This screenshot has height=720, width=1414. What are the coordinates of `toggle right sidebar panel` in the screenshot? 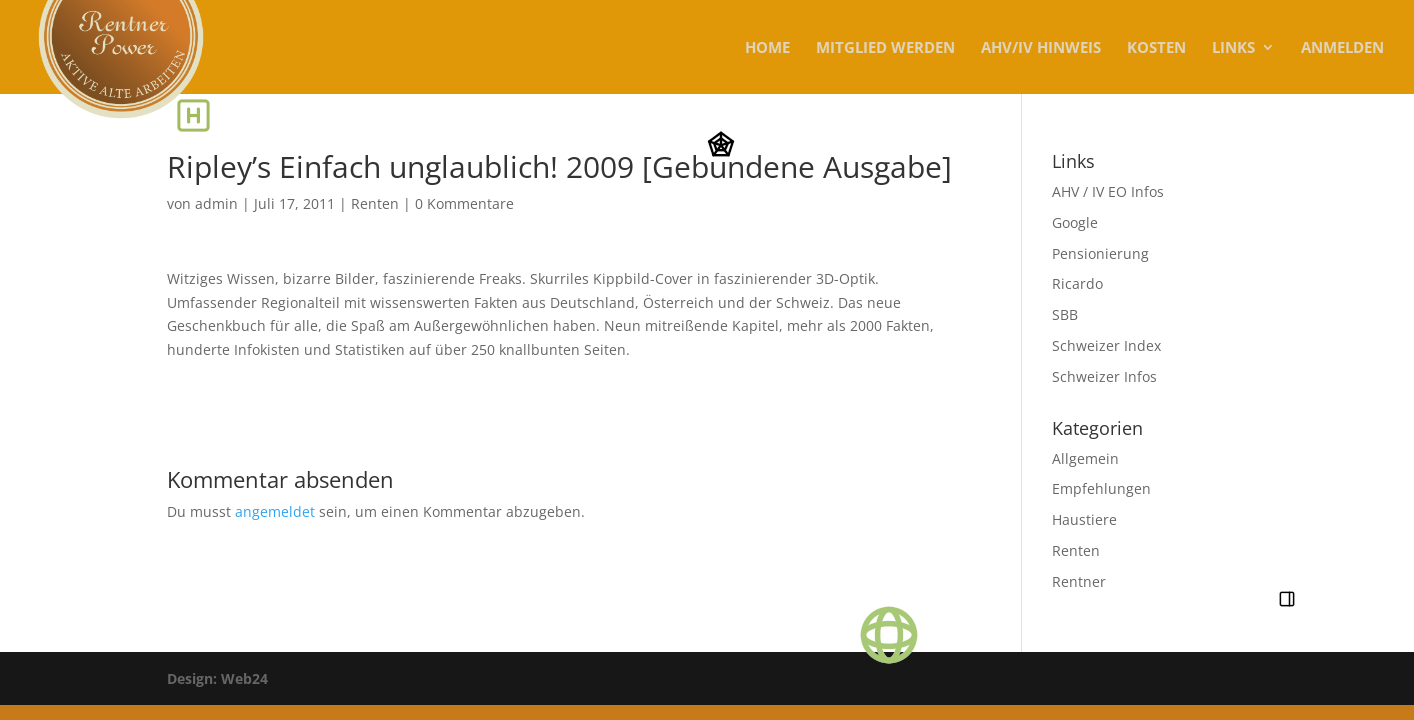 It's located at (1287, 599).